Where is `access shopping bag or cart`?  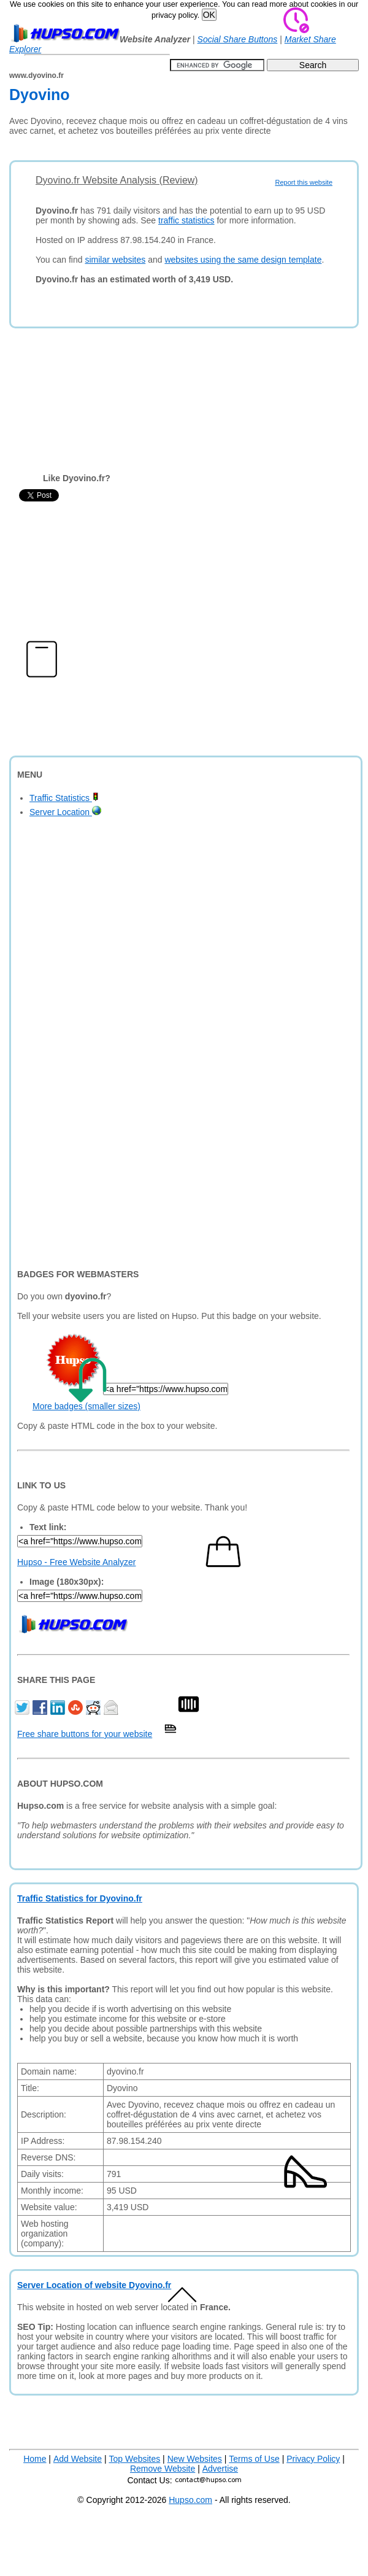
access shopping bag or cart is located at coordinates (223, 1553).